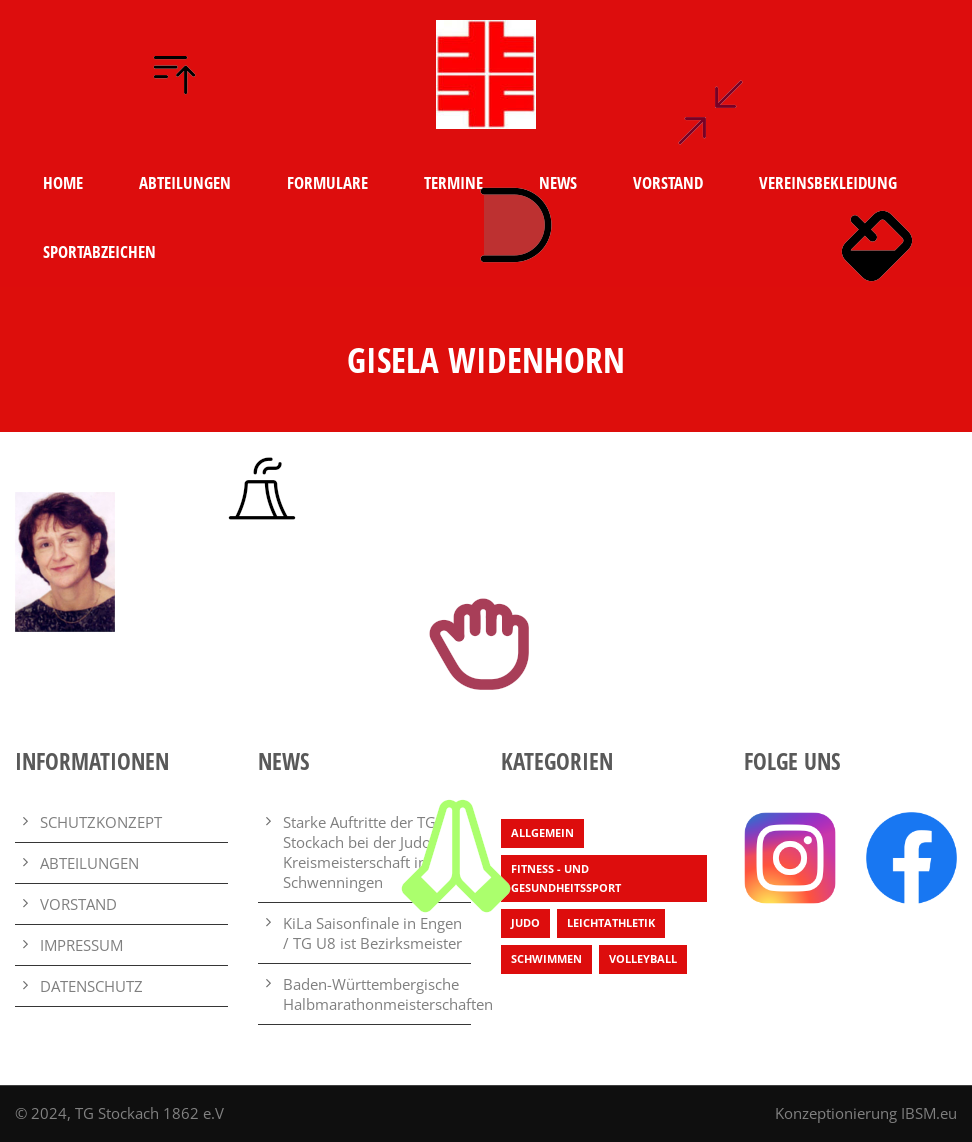  Describe the element at coordinates (511, 225) in the screenshot. I see `indicates a proper superset relationship in mathematical notation` at that location.